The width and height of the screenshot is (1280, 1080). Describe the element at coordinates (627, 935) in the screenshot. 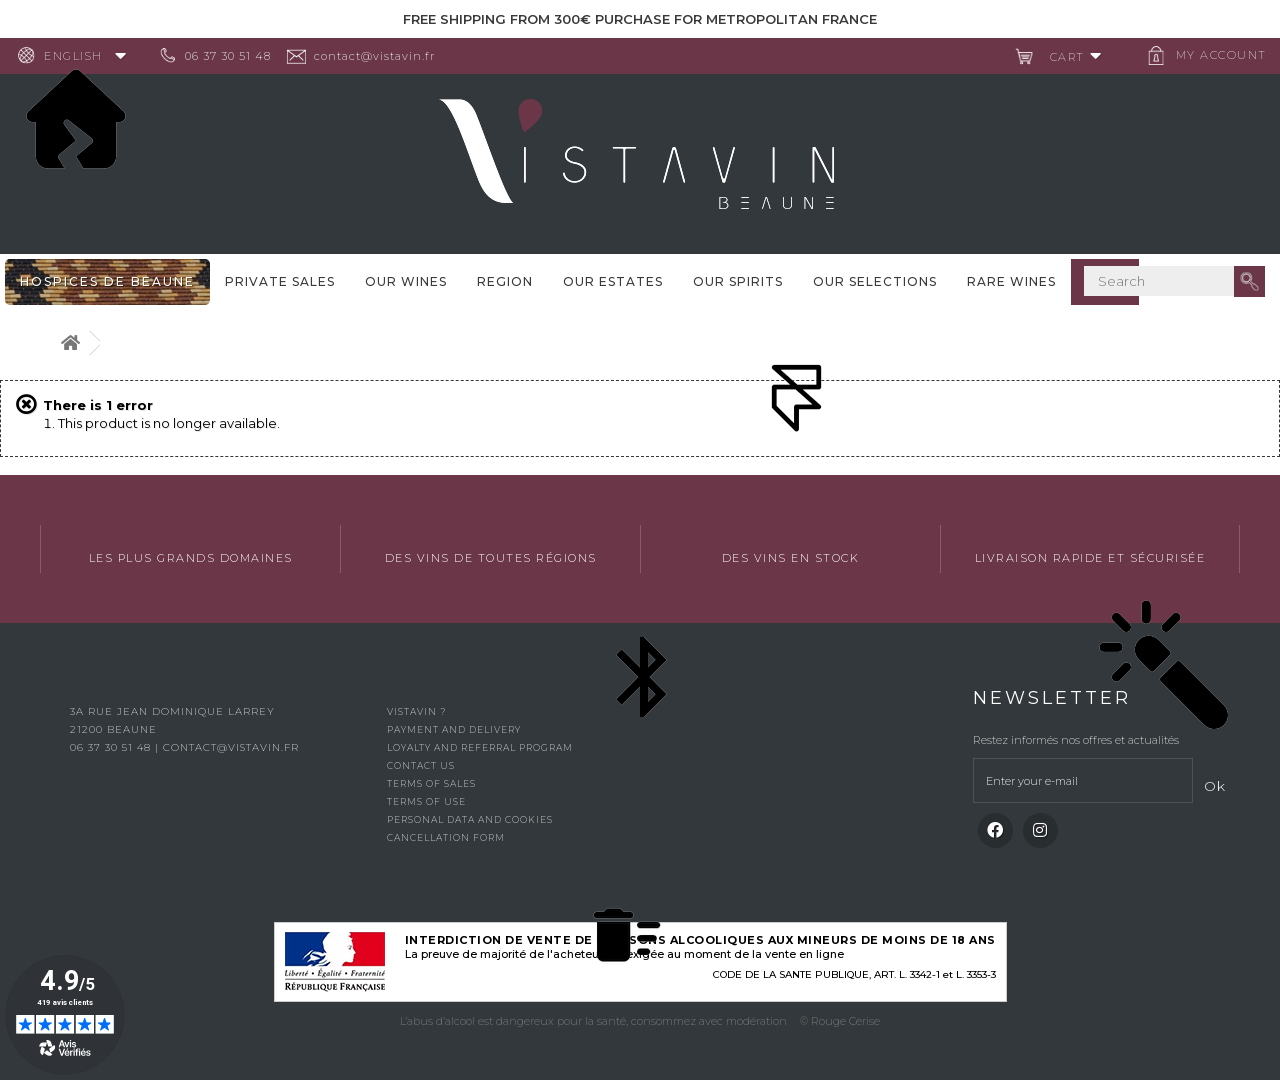

I see `delete all selected items at once` at that location.